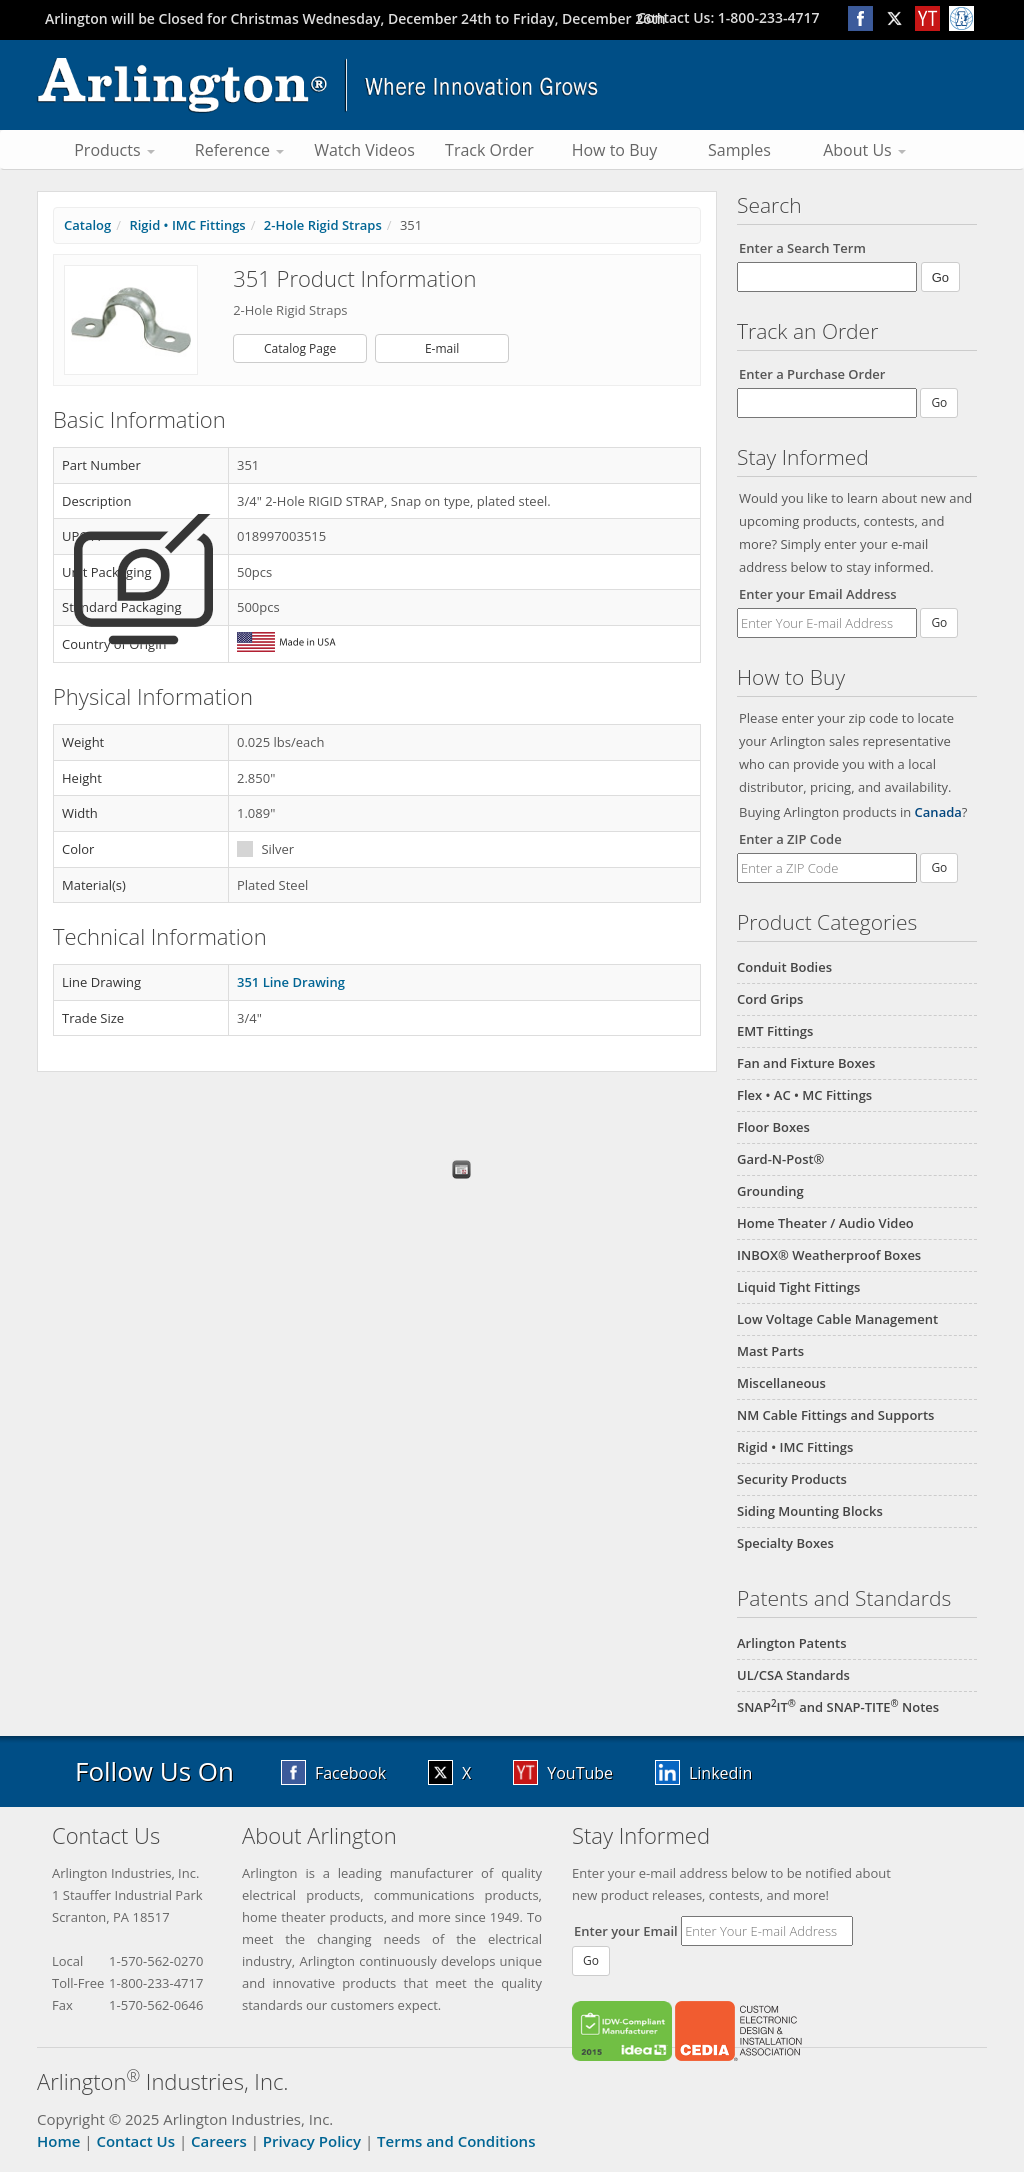 This screenshot has width=1024, height=2172. I want to click on access display appearance settings, so click(143, 583).